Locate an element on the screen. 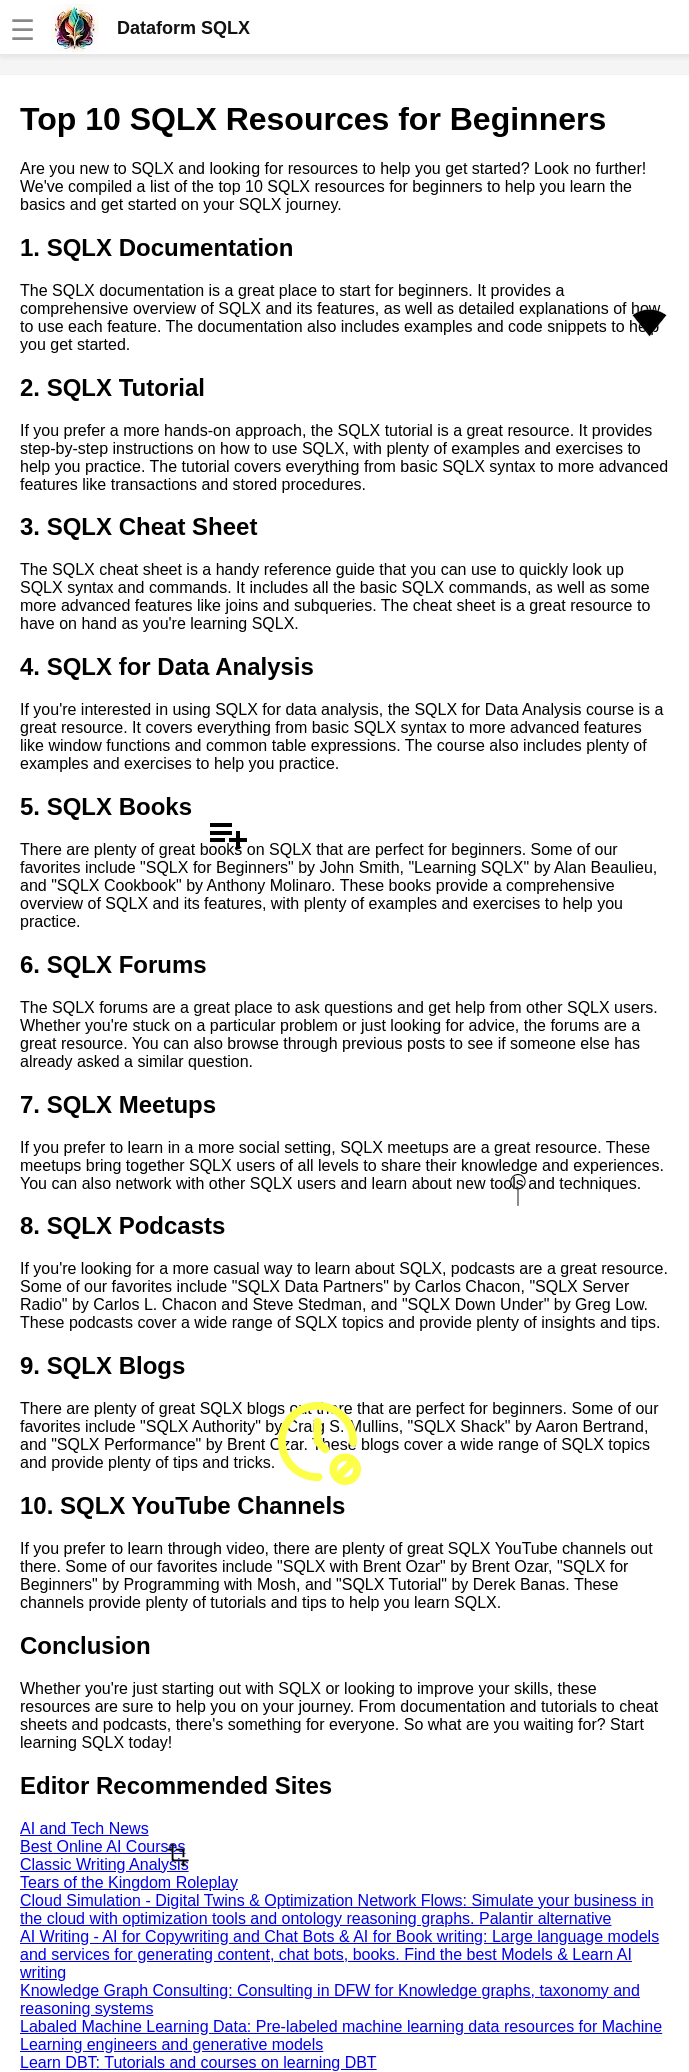  transform or resize an image is located at coordinates (178, 1855).